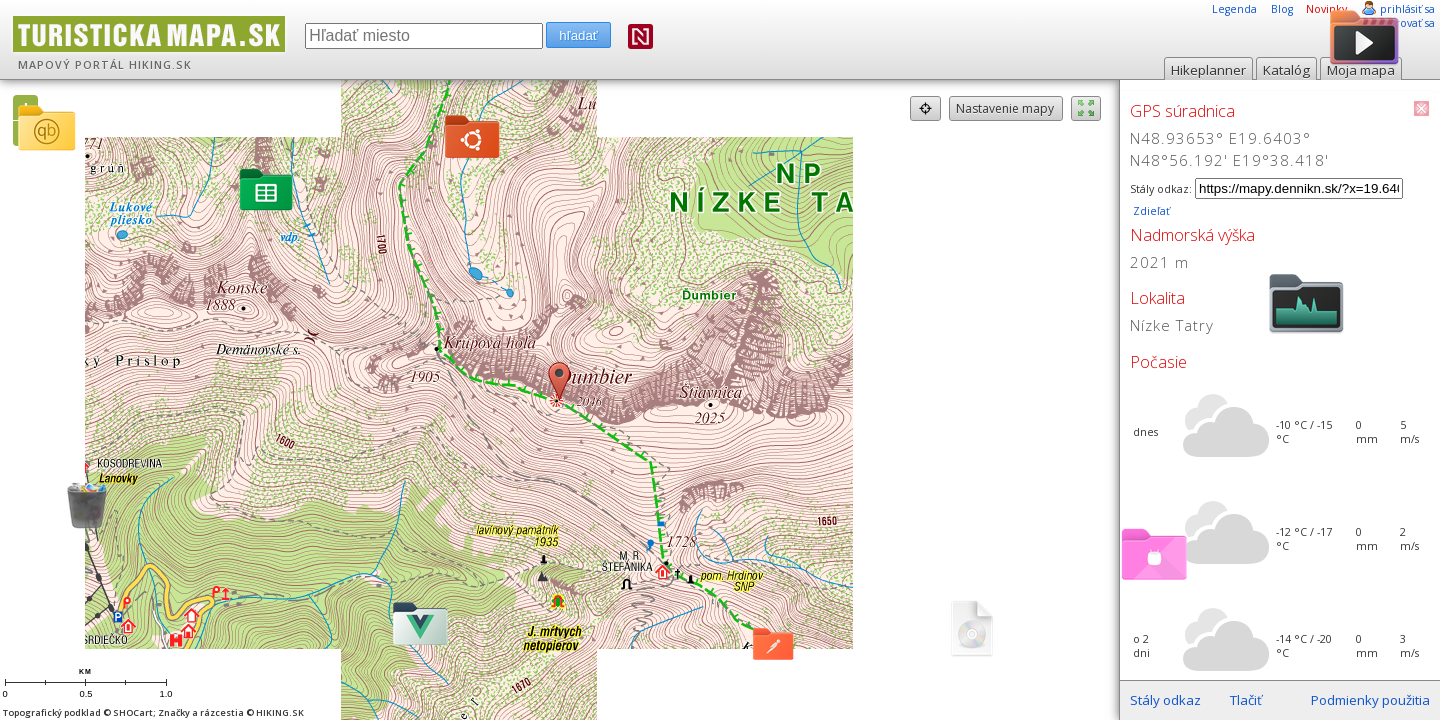 This screenshot has height=720, width=1440. I want to click on folder containing Postman API development files, so click(773, 645).